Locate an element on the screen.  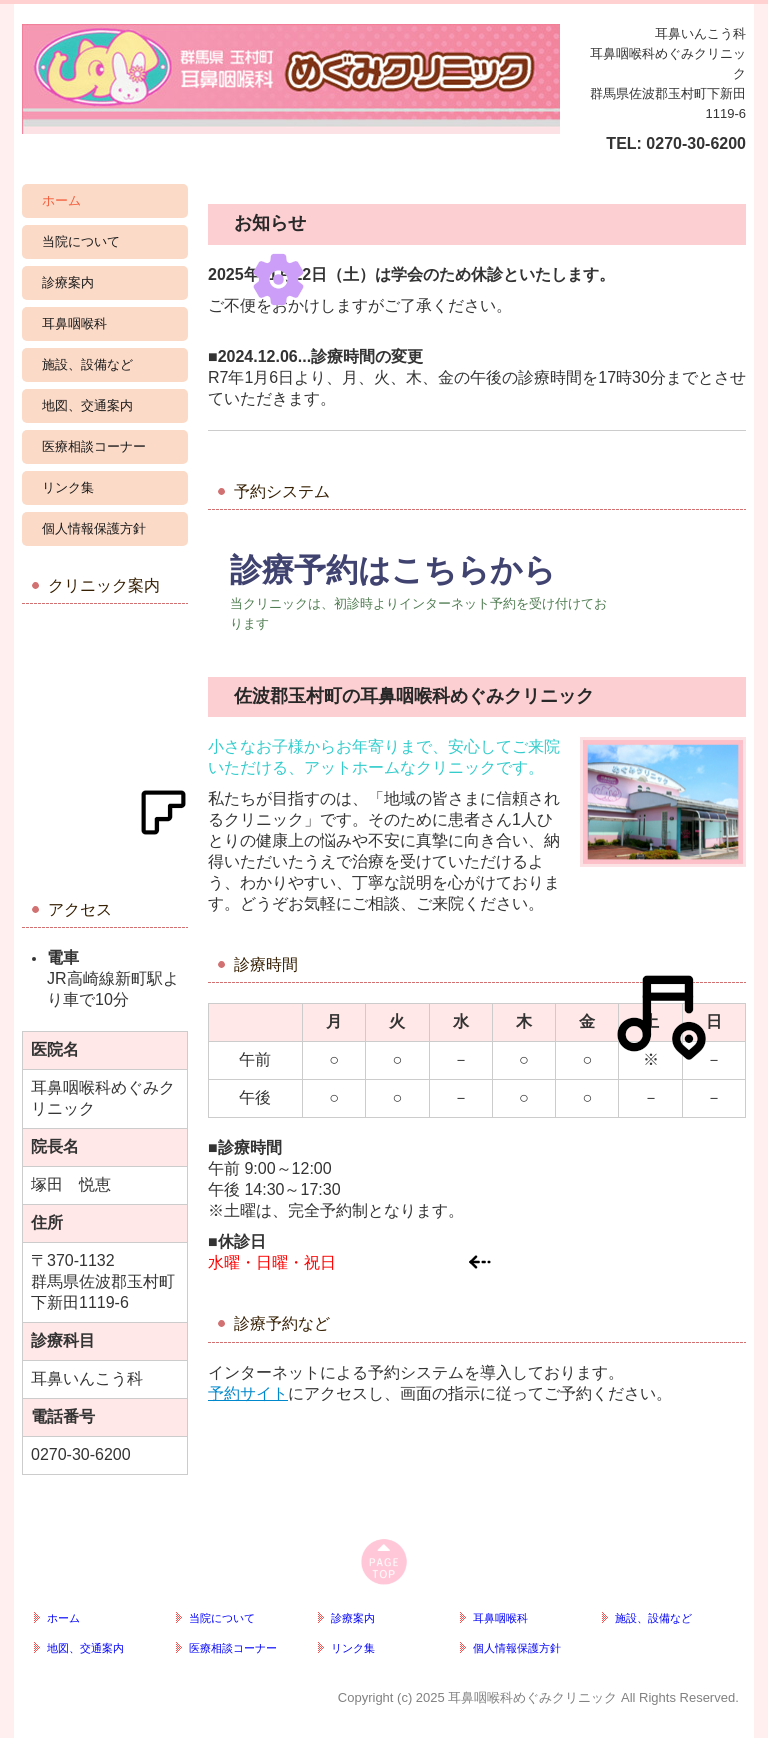
view music tagged with a location is located at coordinates (659, 1013).